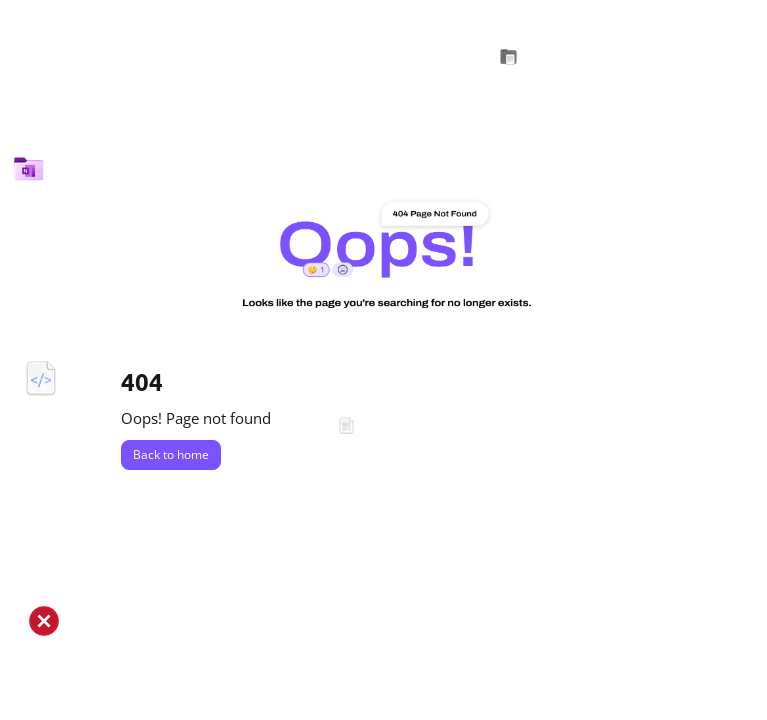  Describe the element at coordinates (44, 621) in the screenshot. I see `stop or cancel the current action` at that location.